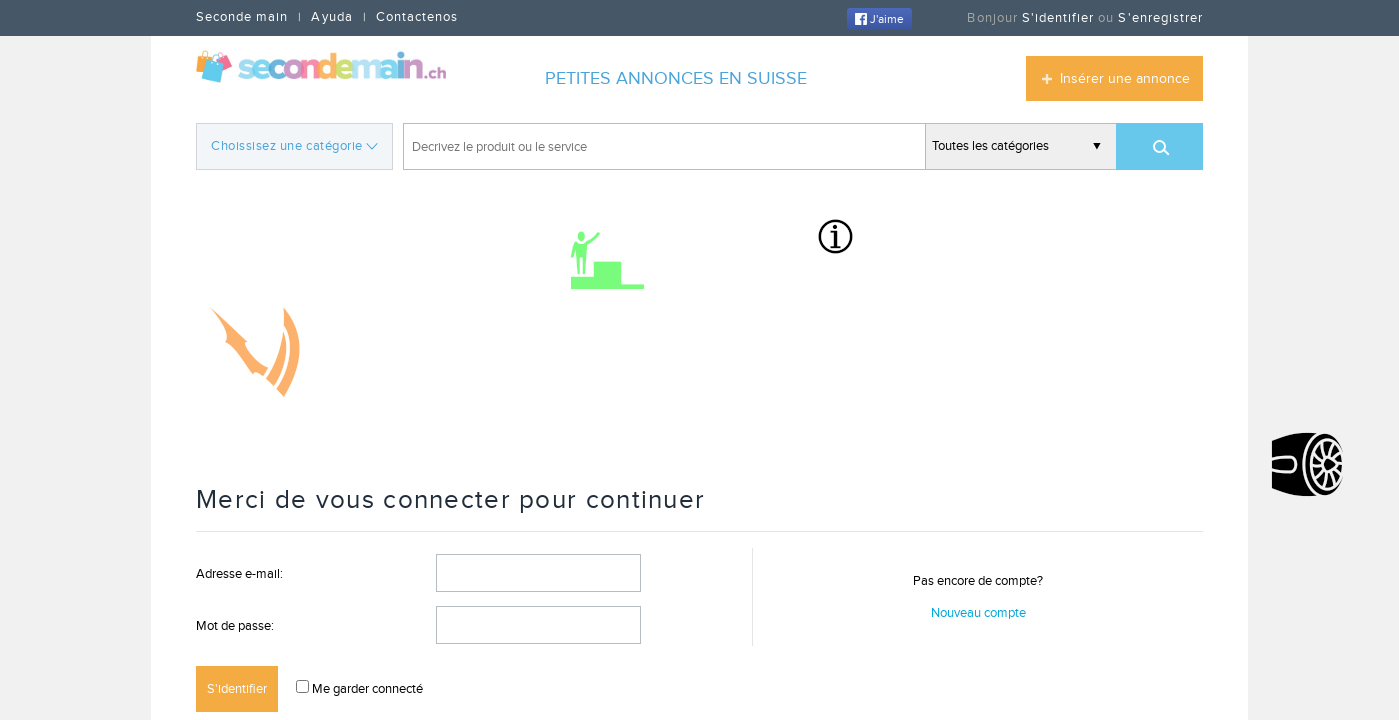 The width and height of the screenshot is (1399, 720). Describe the element at coordinates (1307, 464) in the screenshot. I see `access turbine or engine controls` at that location.